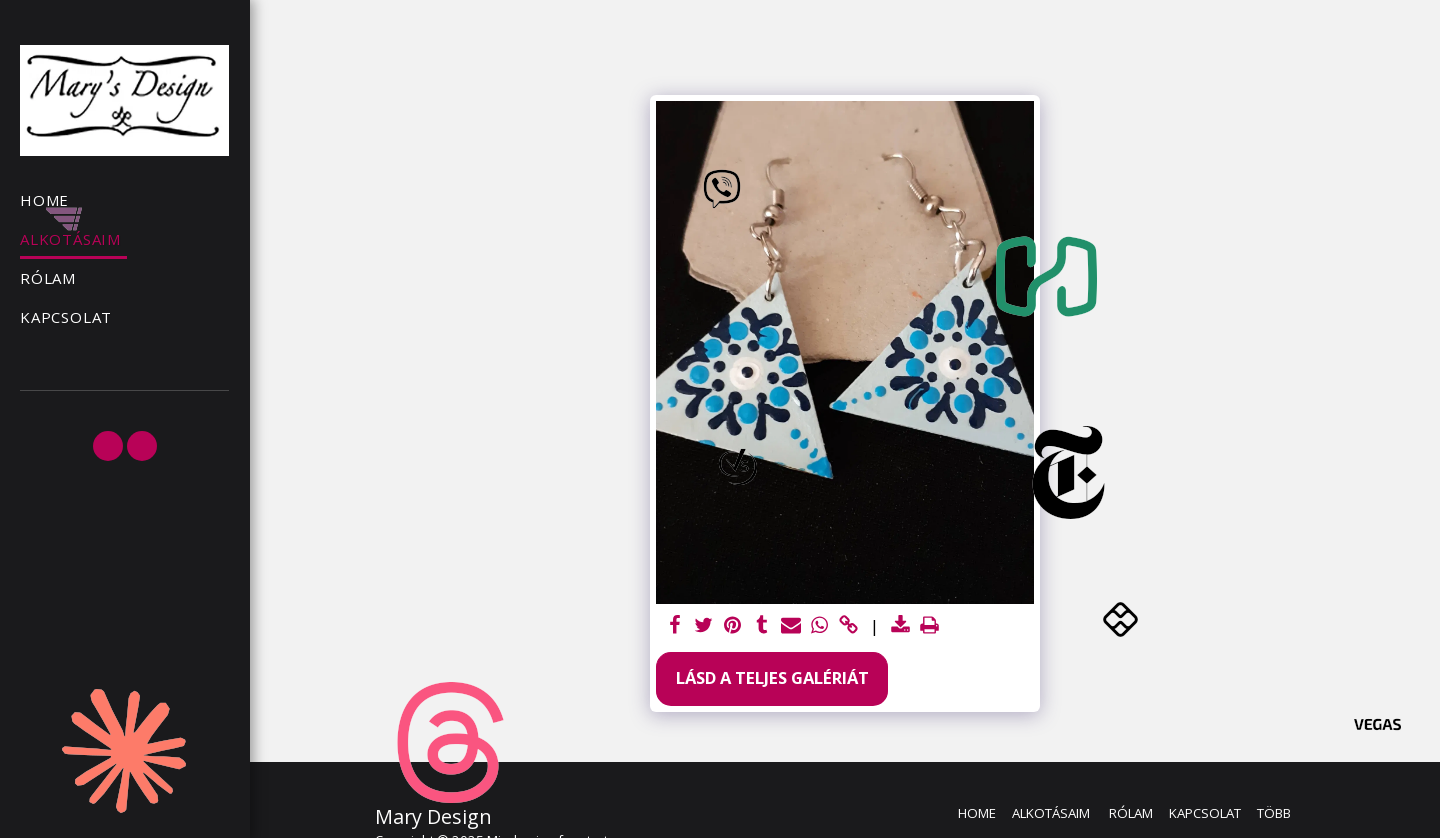 This screenshot has height=838, width=1440. Describe the element at coordinates (738, 467) in the screenshot. I see `codeceptjs testing framework logo` at that location.